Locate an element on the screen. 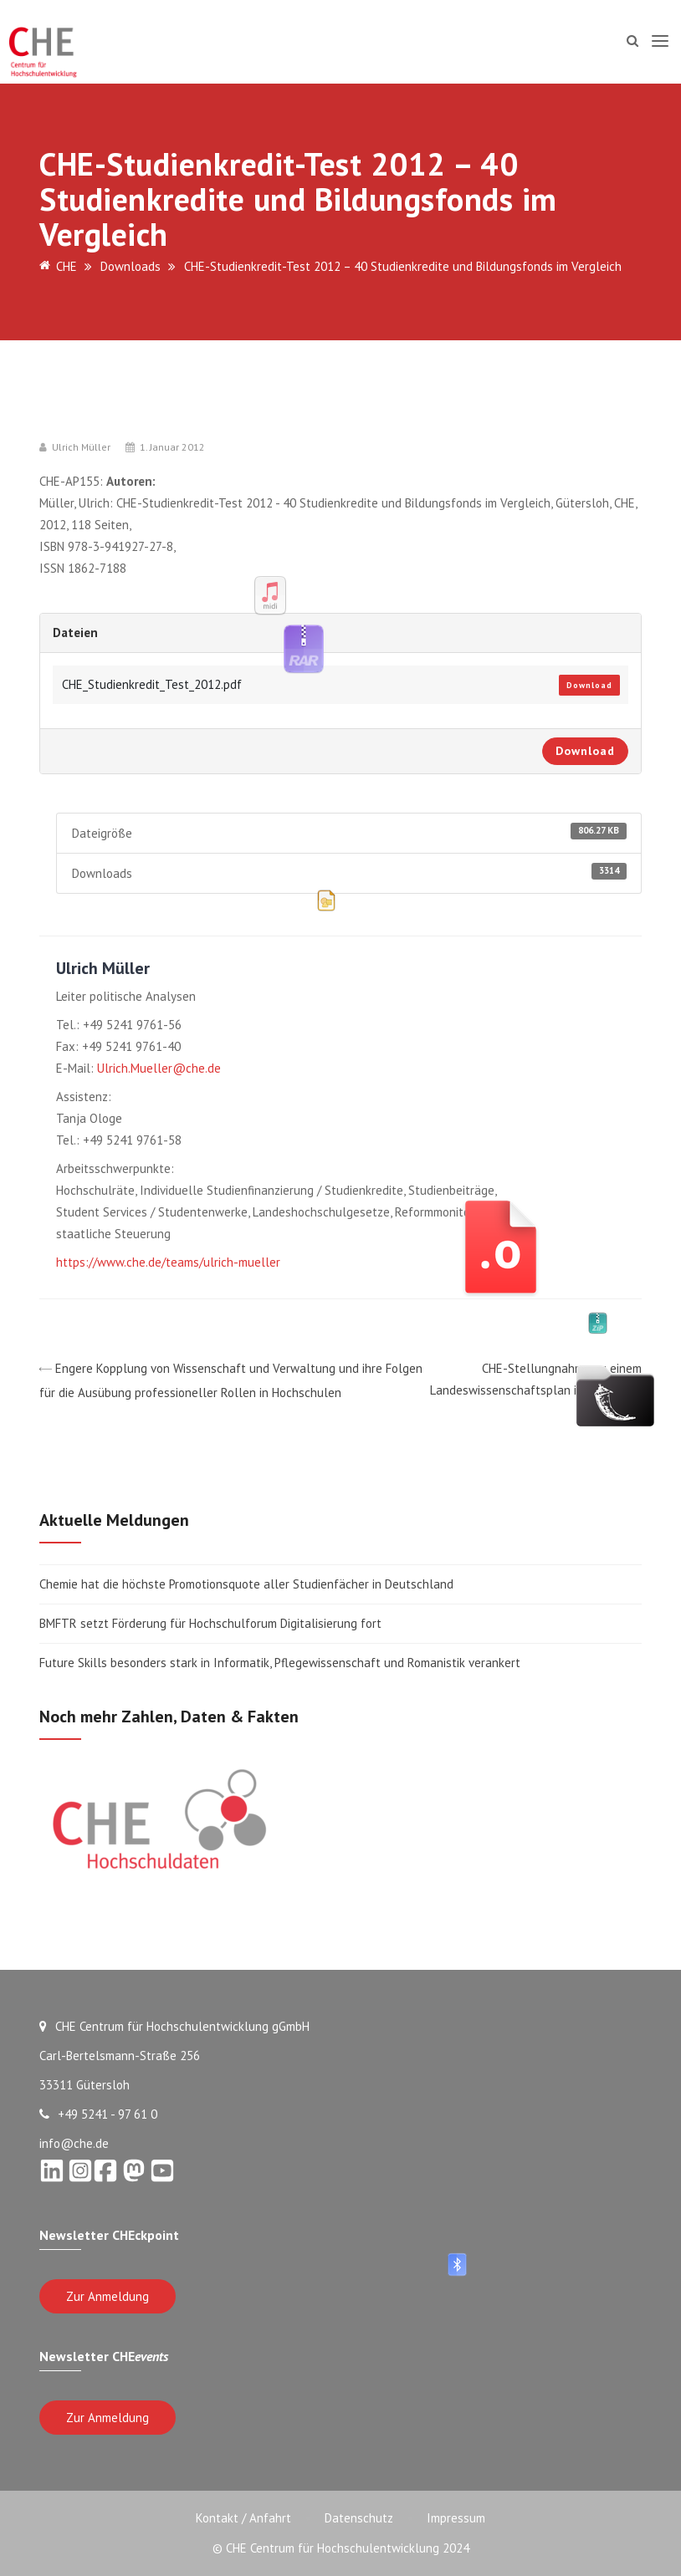 The height and width of the screenshot is (2576, 681). a libreoffice draw document file is located at coordinates (326, 900).